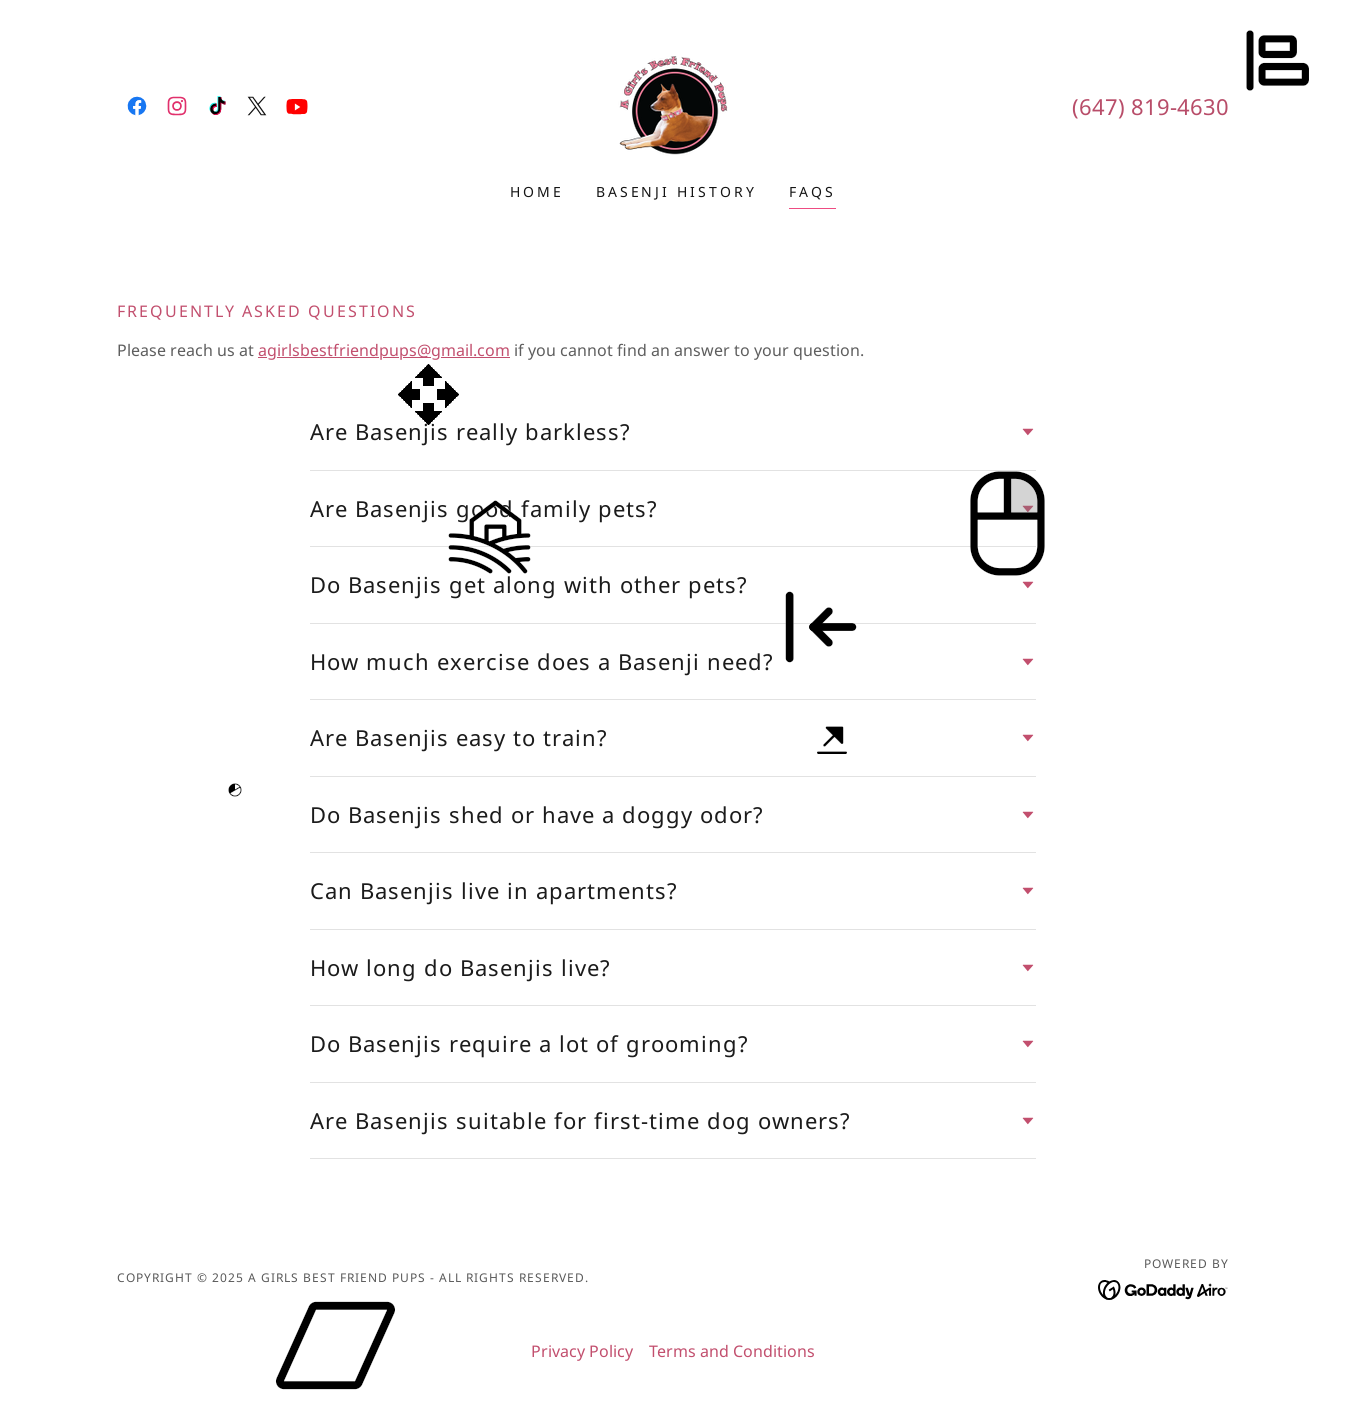  I want to click on perform a right-click action, so click(1007, 523).